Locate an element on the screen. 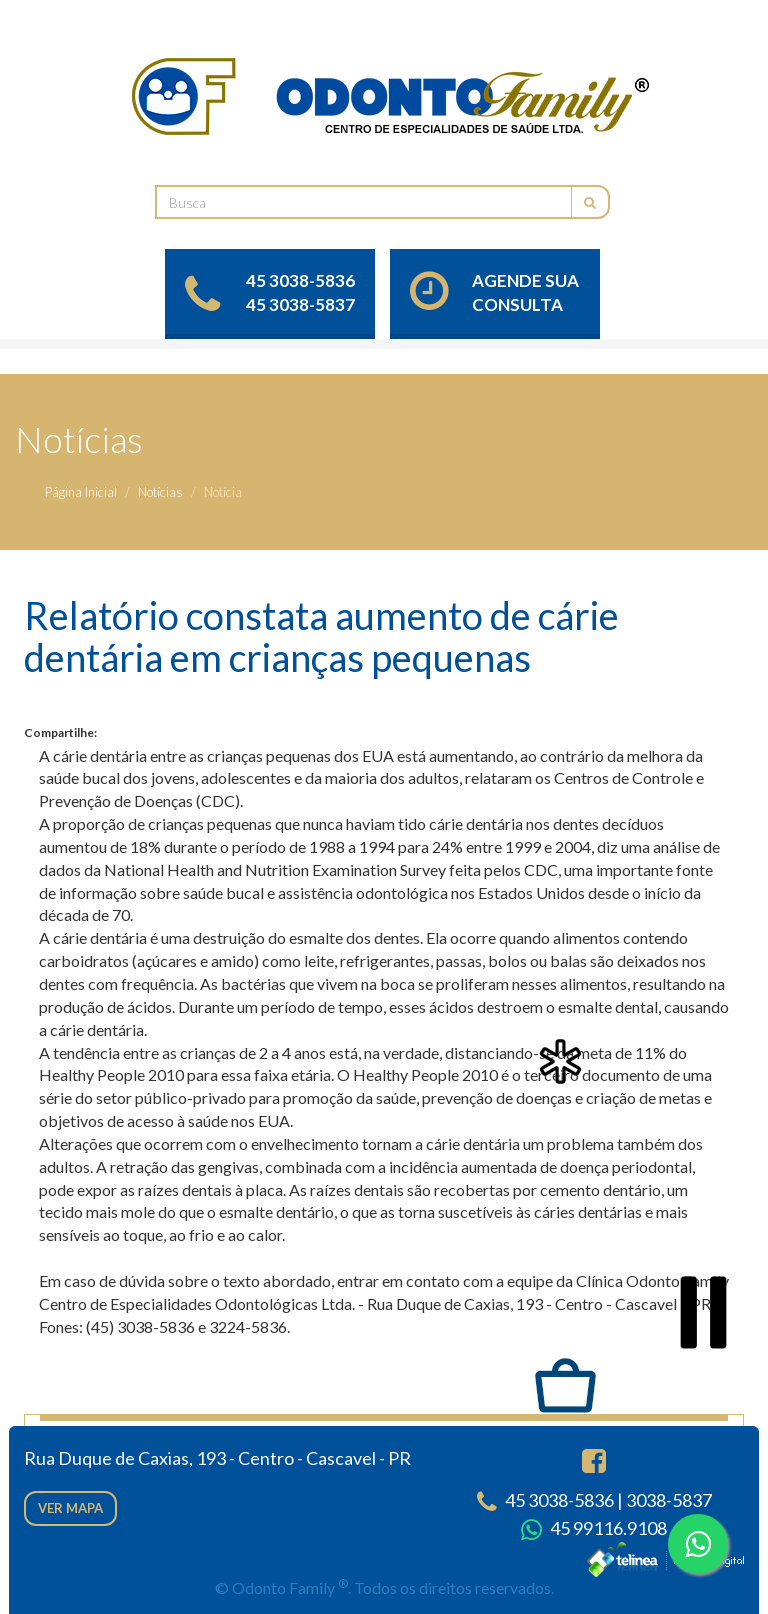 The width and height of the screenshot is (768, 1614). view your shopping bag is located at coordinates (565, 1388).